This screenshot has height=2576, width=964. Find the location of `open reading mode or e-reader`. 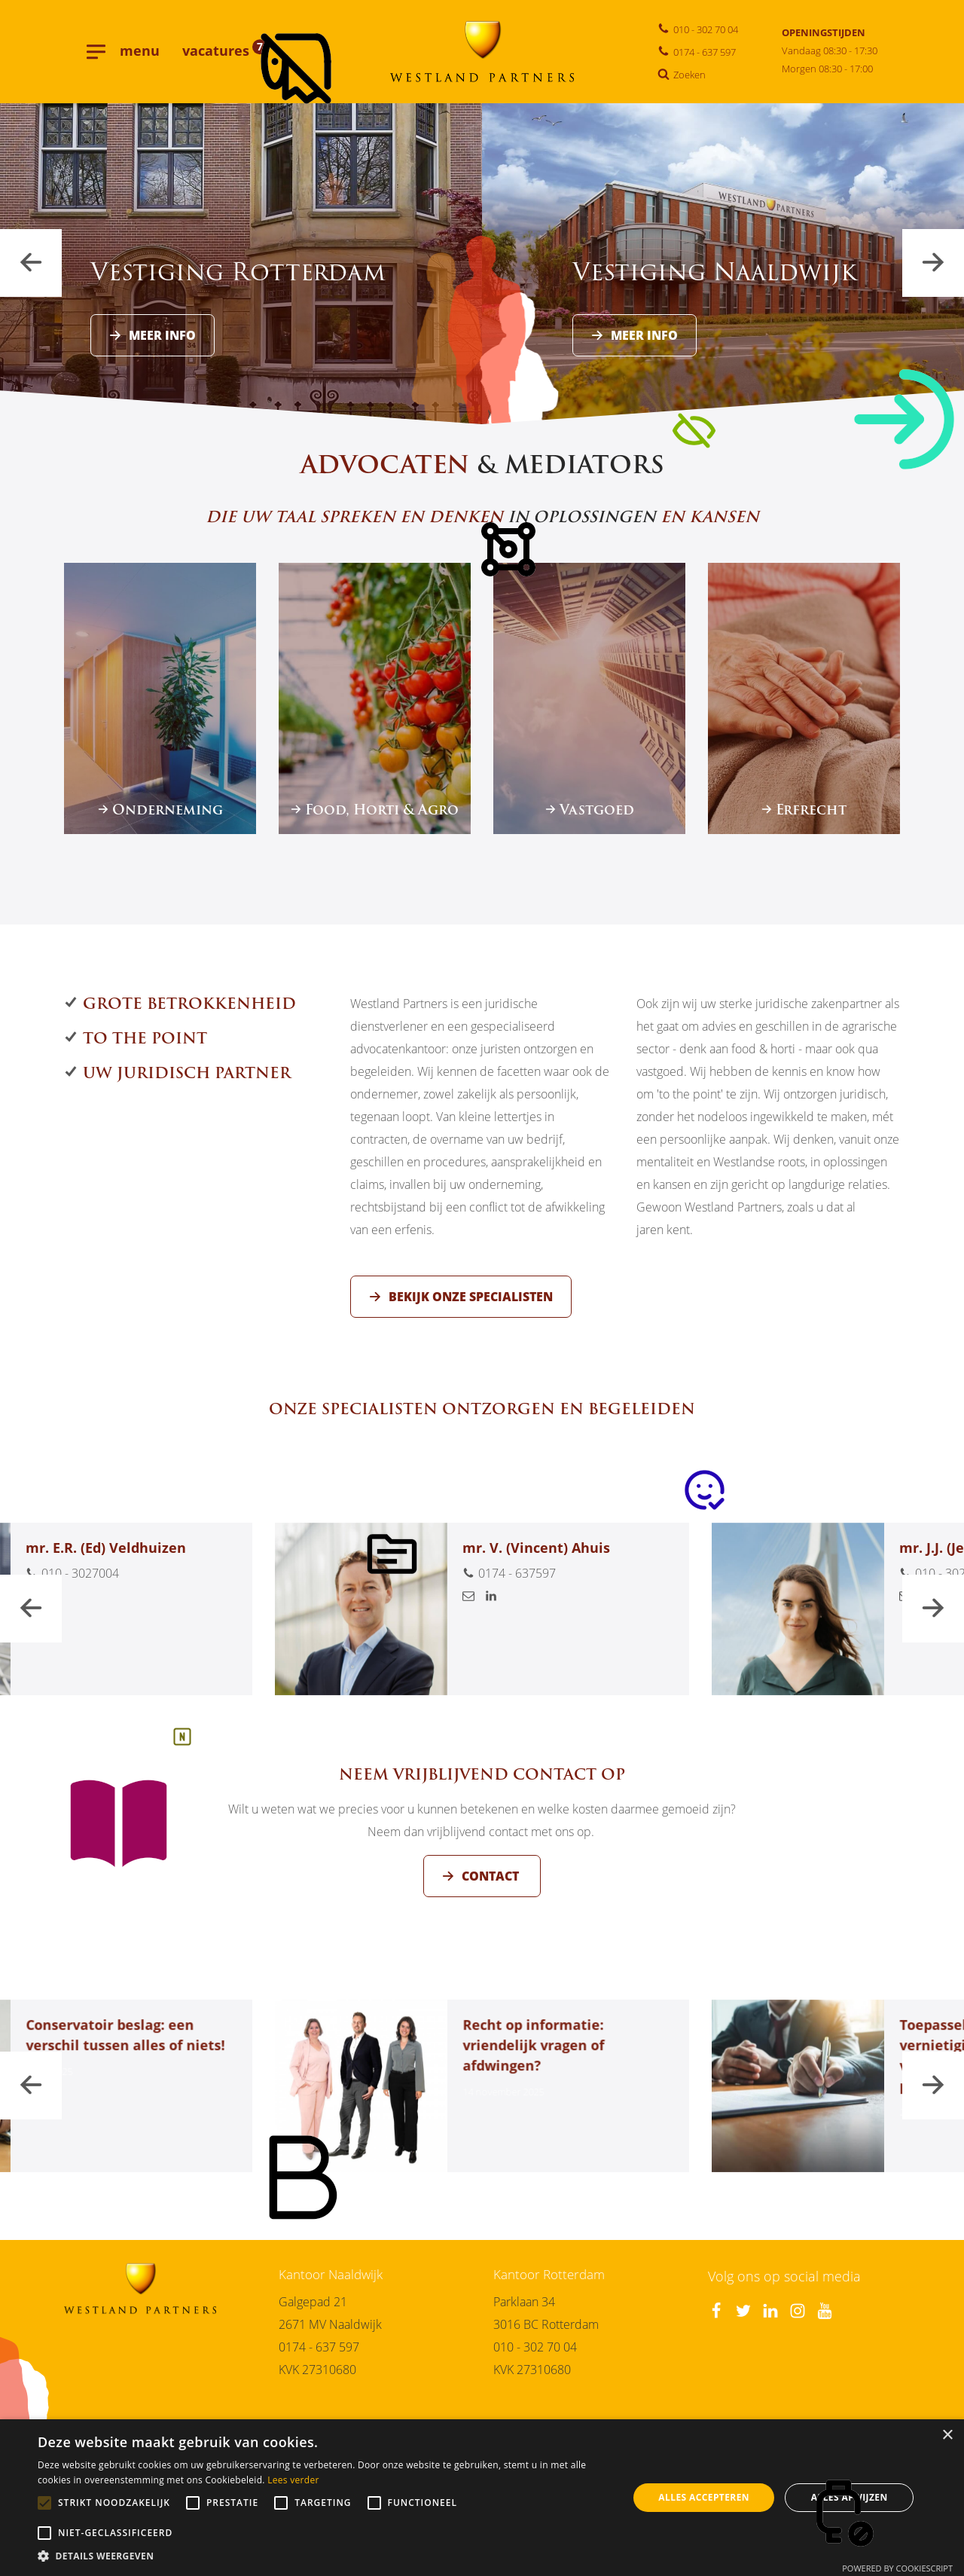

open reading mode or e-reader is located at coordinates (118, 1824).